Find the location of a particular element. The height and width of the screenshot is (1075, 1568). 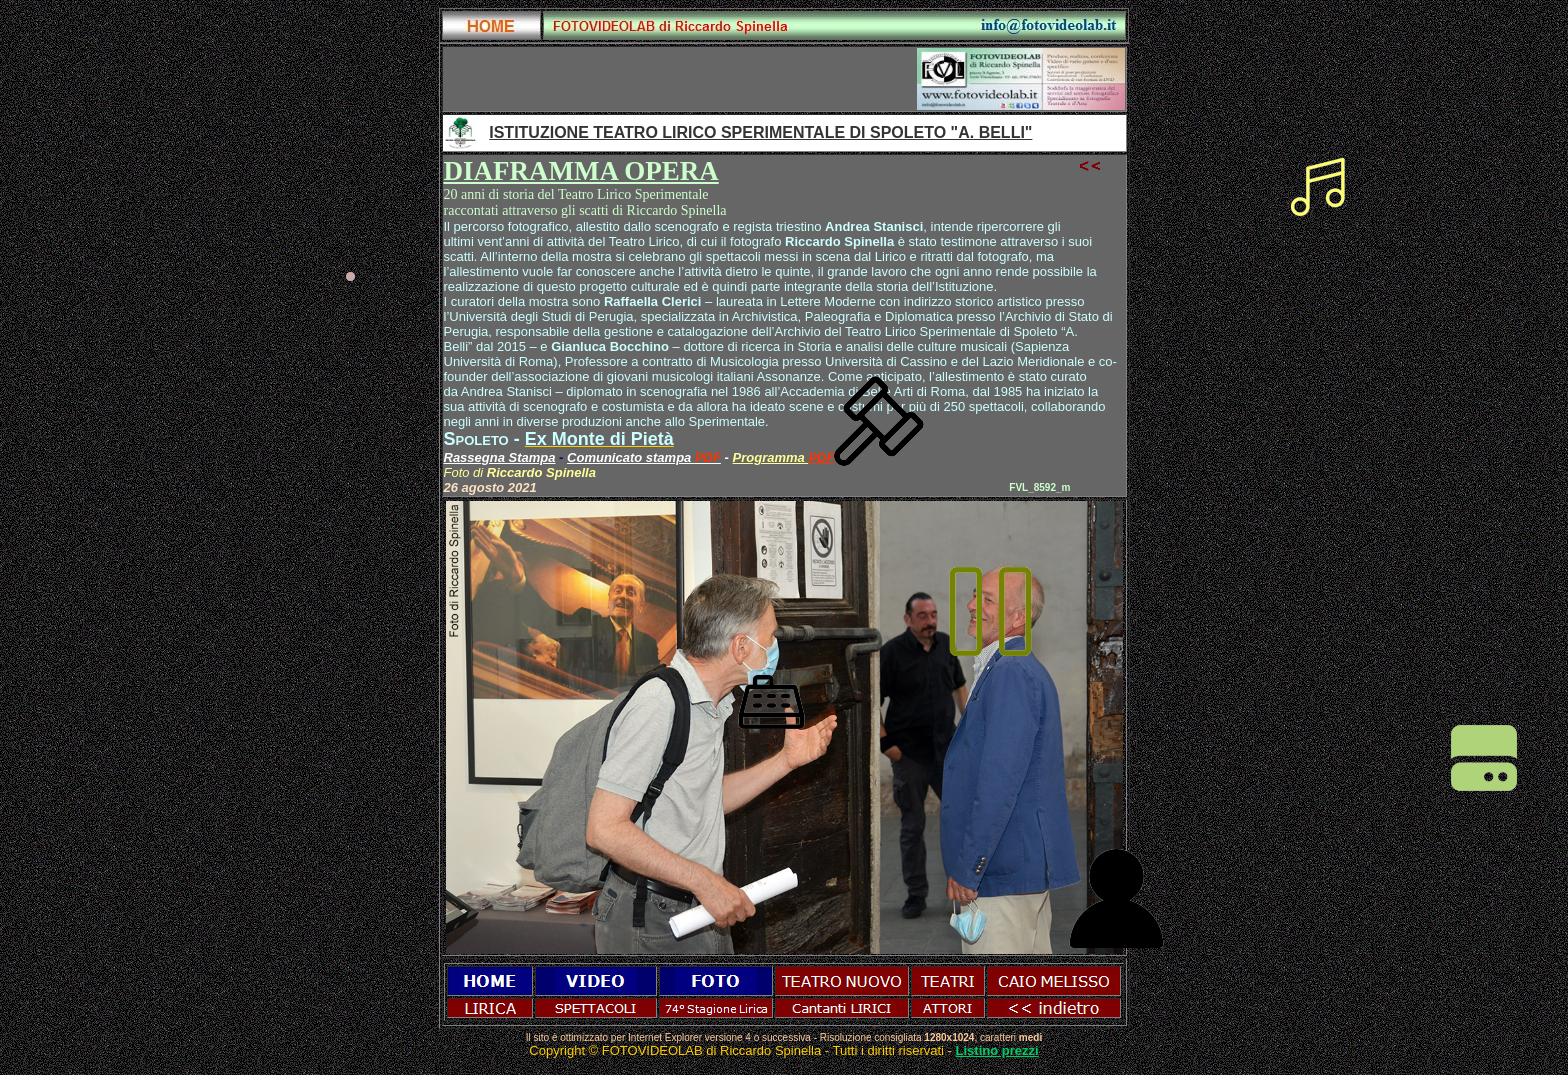

view your profile is located at coordinates (1116, 898).